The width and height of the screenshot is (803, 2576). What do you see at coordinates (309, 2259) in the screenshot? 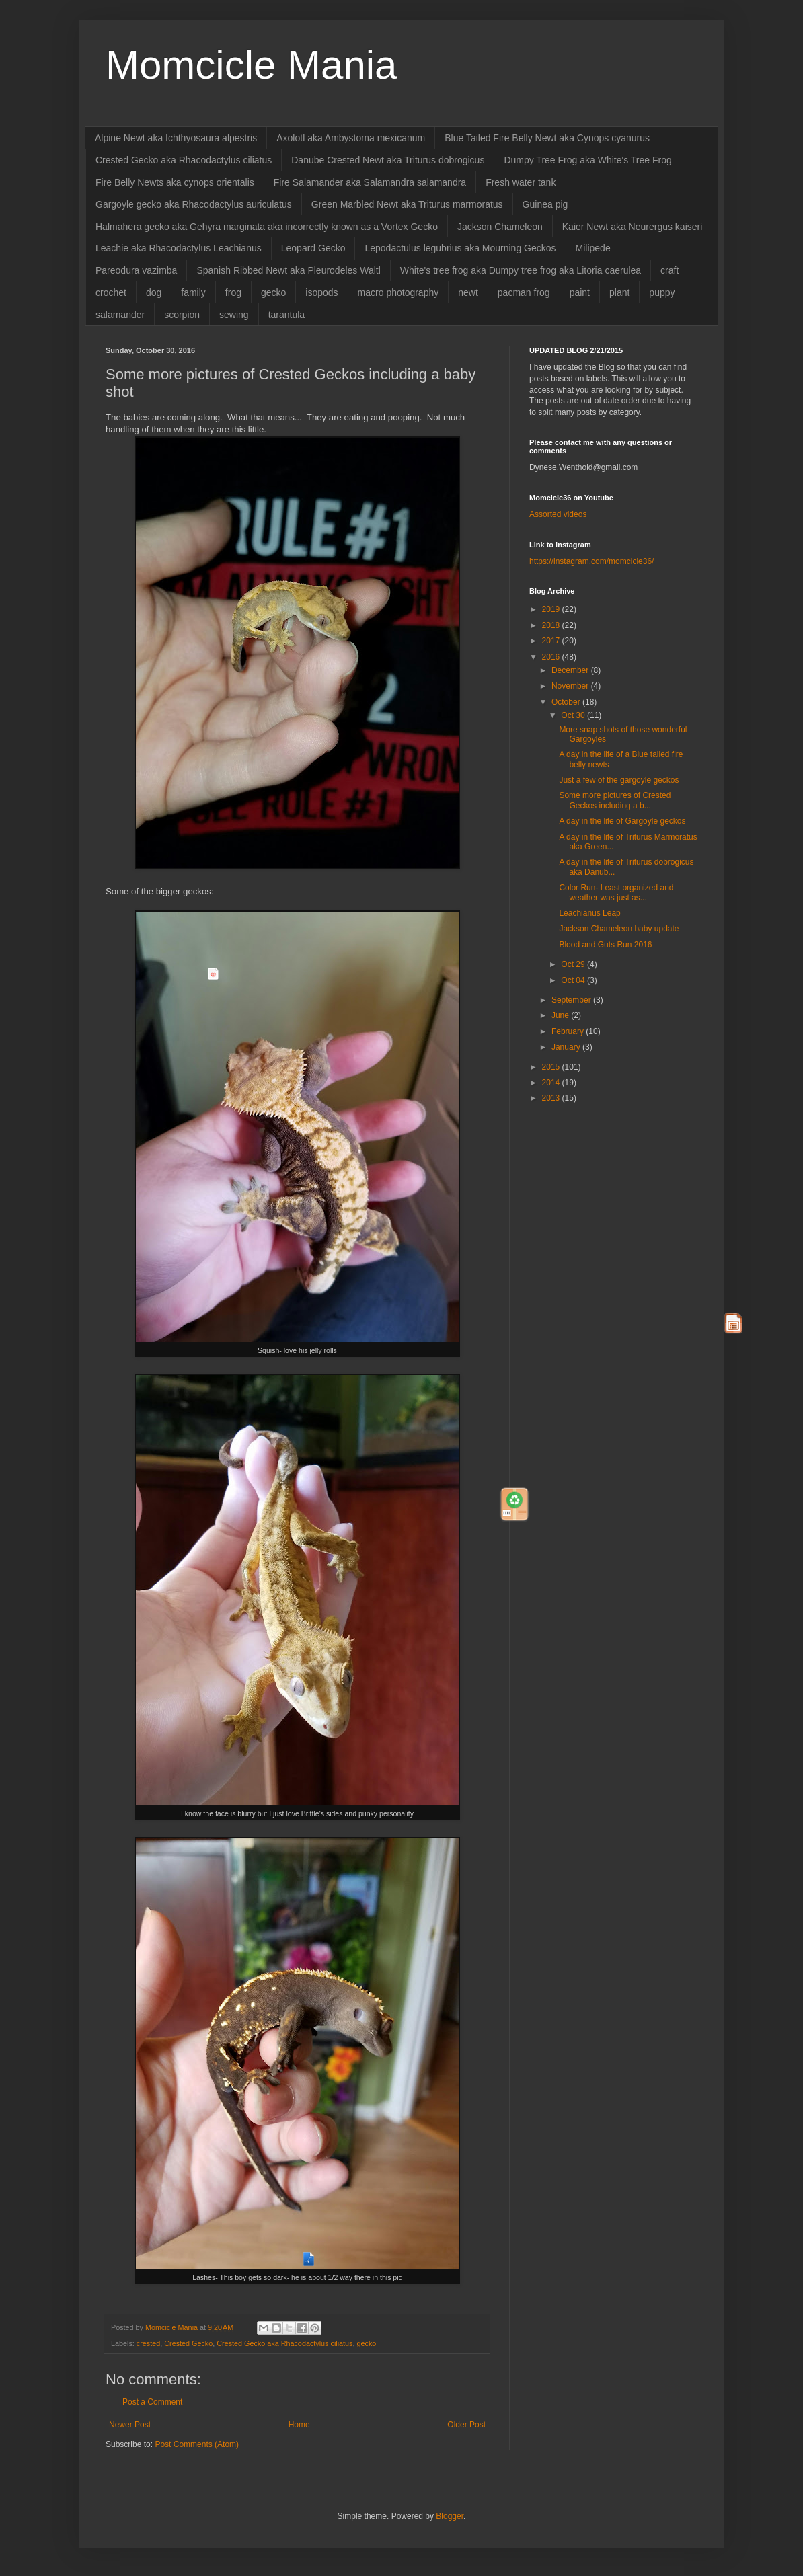
I see `a root data file or scientific dataset document` at bounding box center [309, 2259].